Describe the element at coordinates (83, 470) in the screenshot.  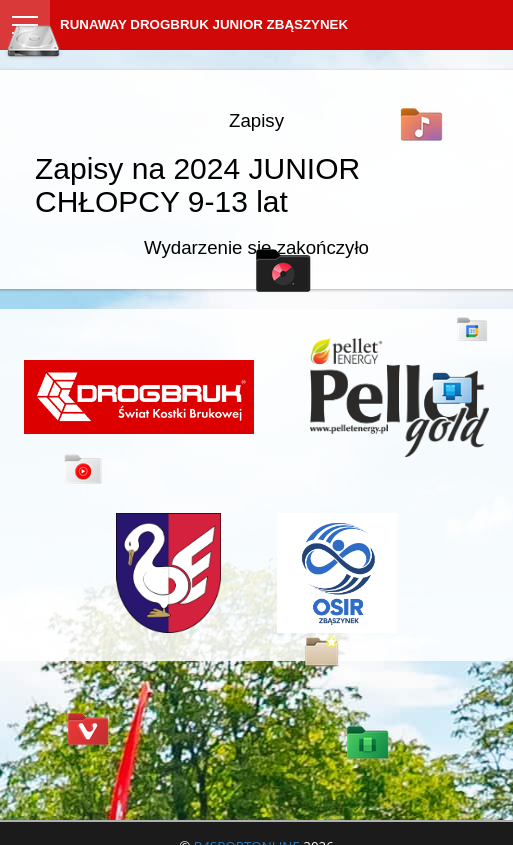
I see `open youtube music downloads folder` at that location.